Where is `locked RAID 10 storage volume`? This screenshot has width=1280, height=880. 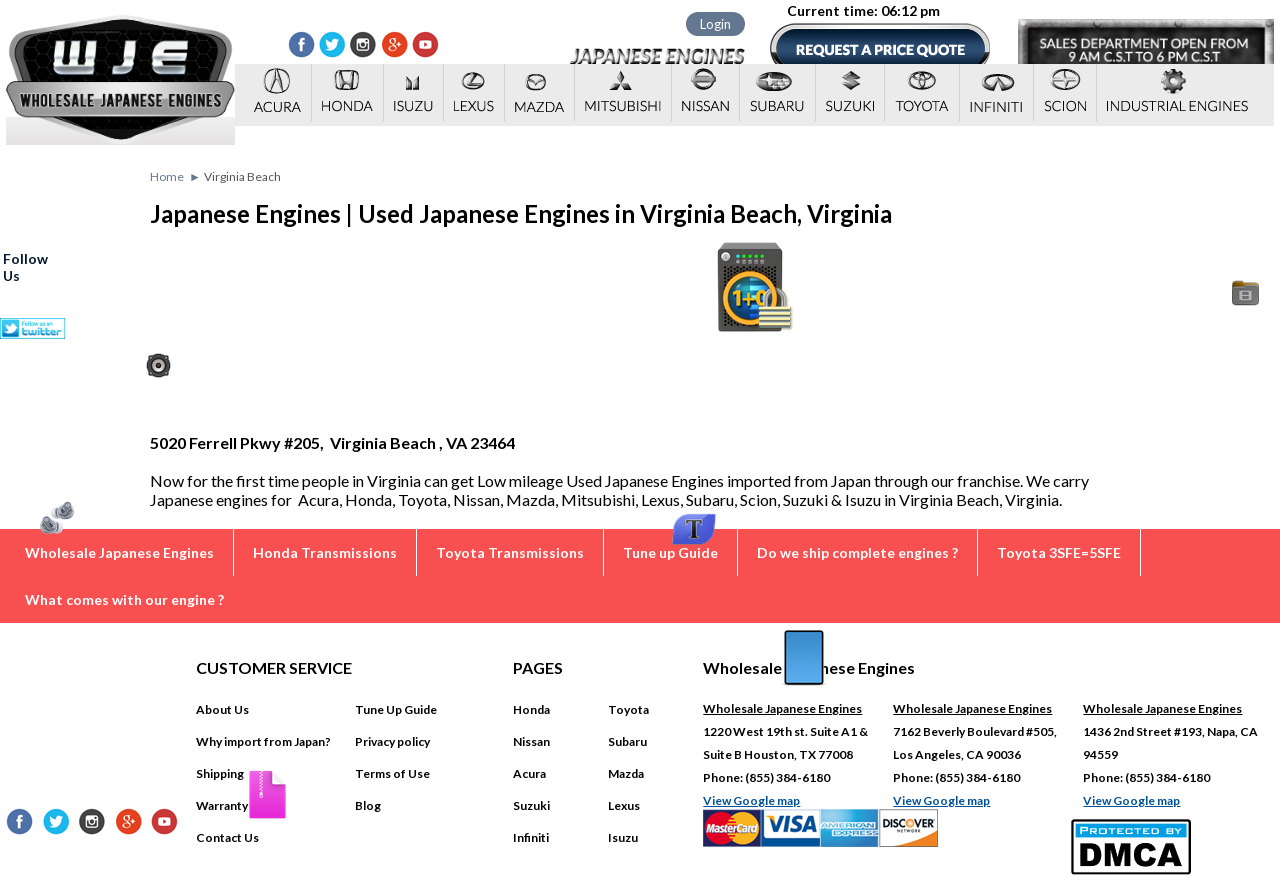
locked RAID 10 storage volume is located at coordinates (750, 287).